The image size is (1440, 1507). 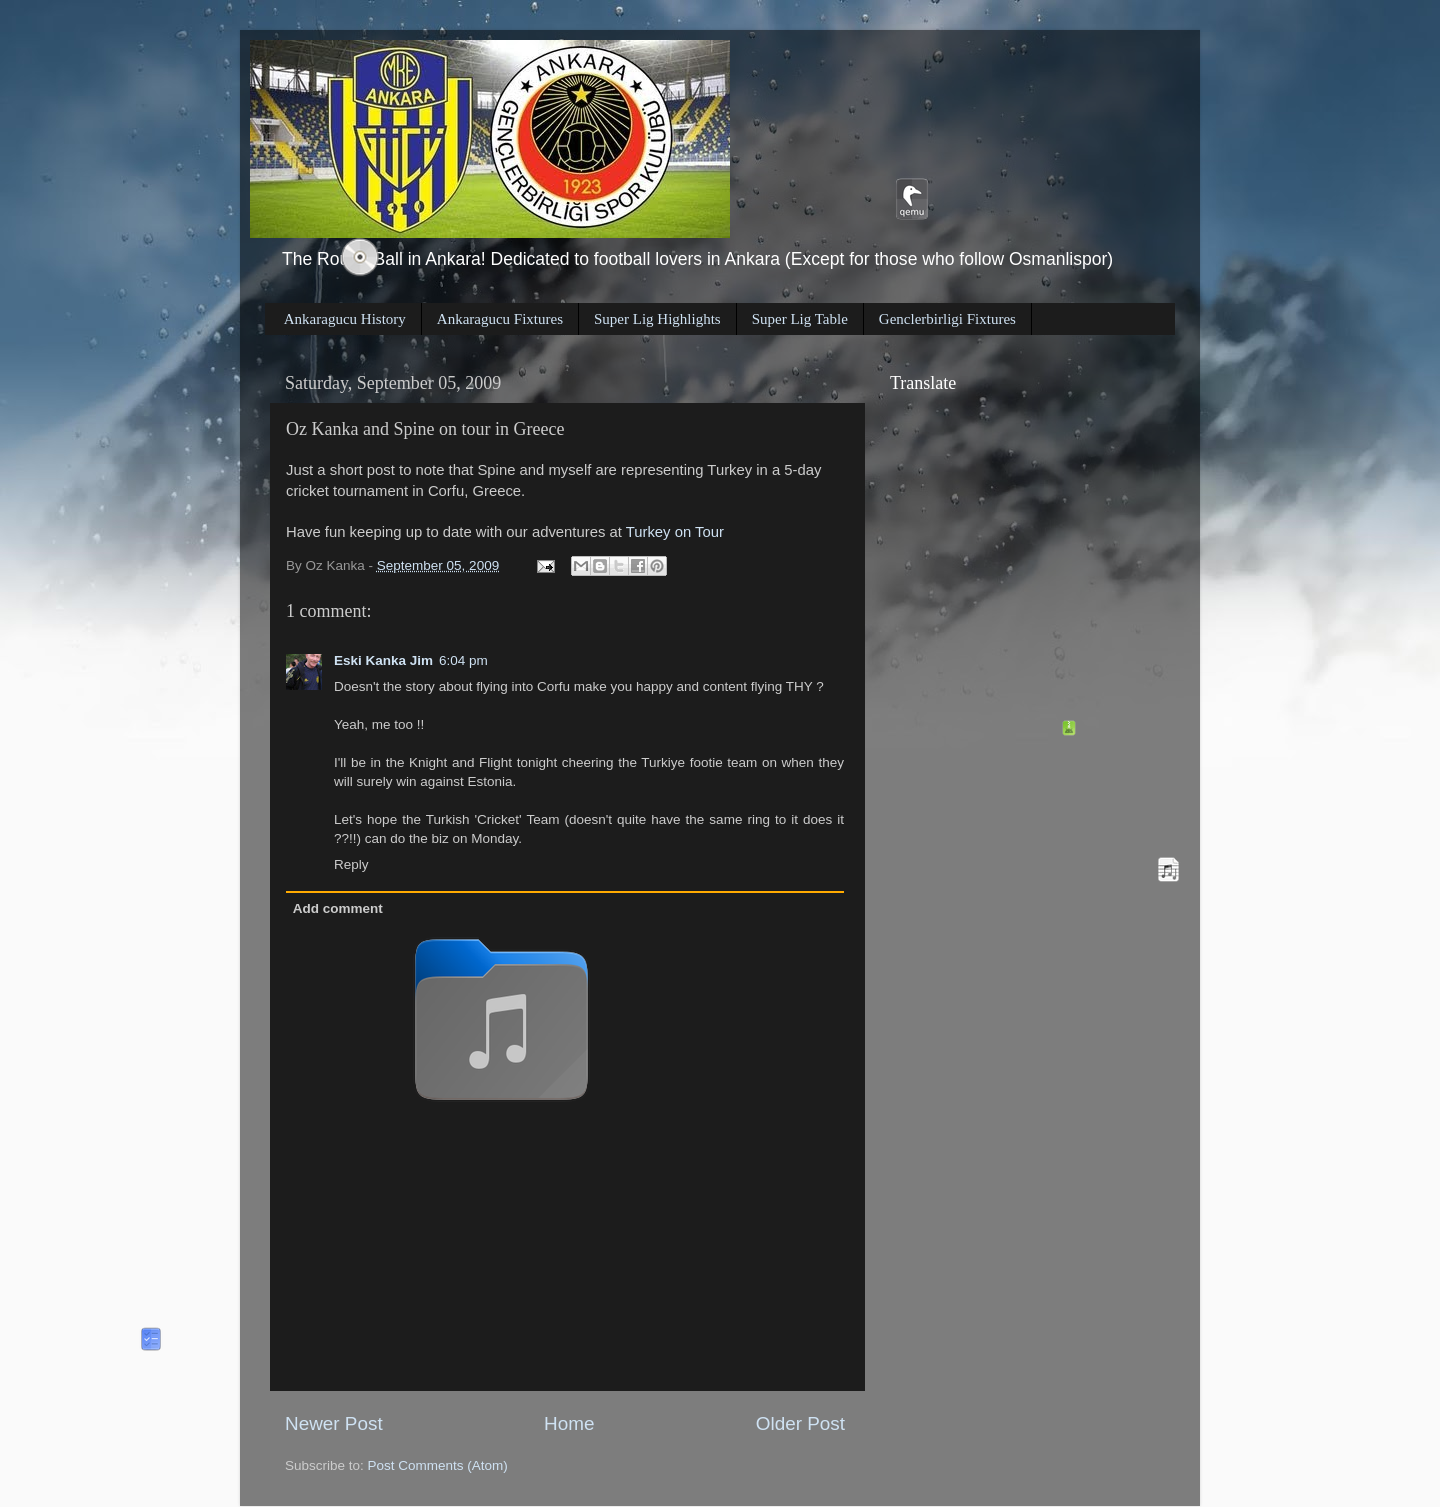 What do you see at coordinates (912, 199) in the screenshot?
I see `qemu virtual disk image file` at bounding box center [912, 199].